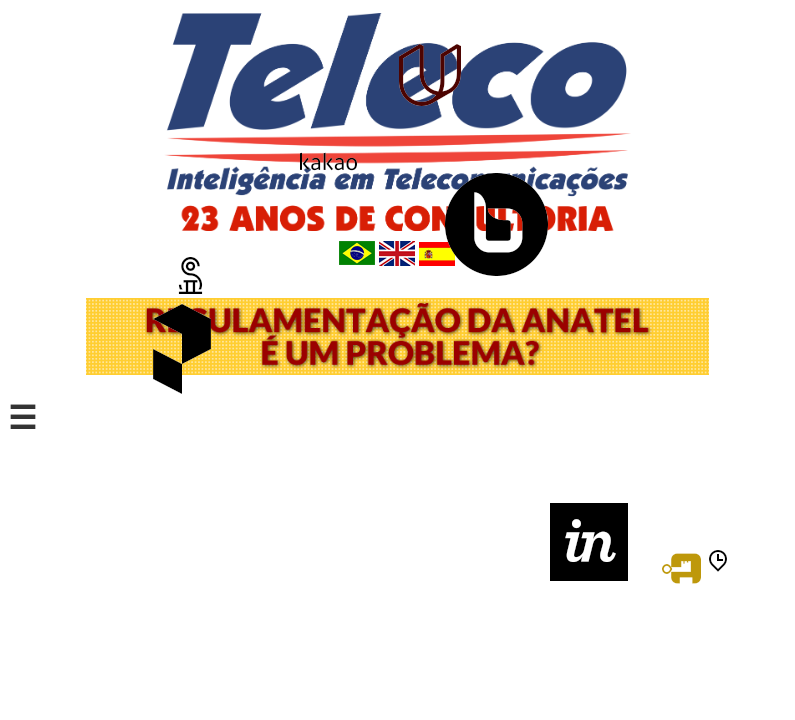  I want to click on open the Udacity learning platform, so click(430, 75).